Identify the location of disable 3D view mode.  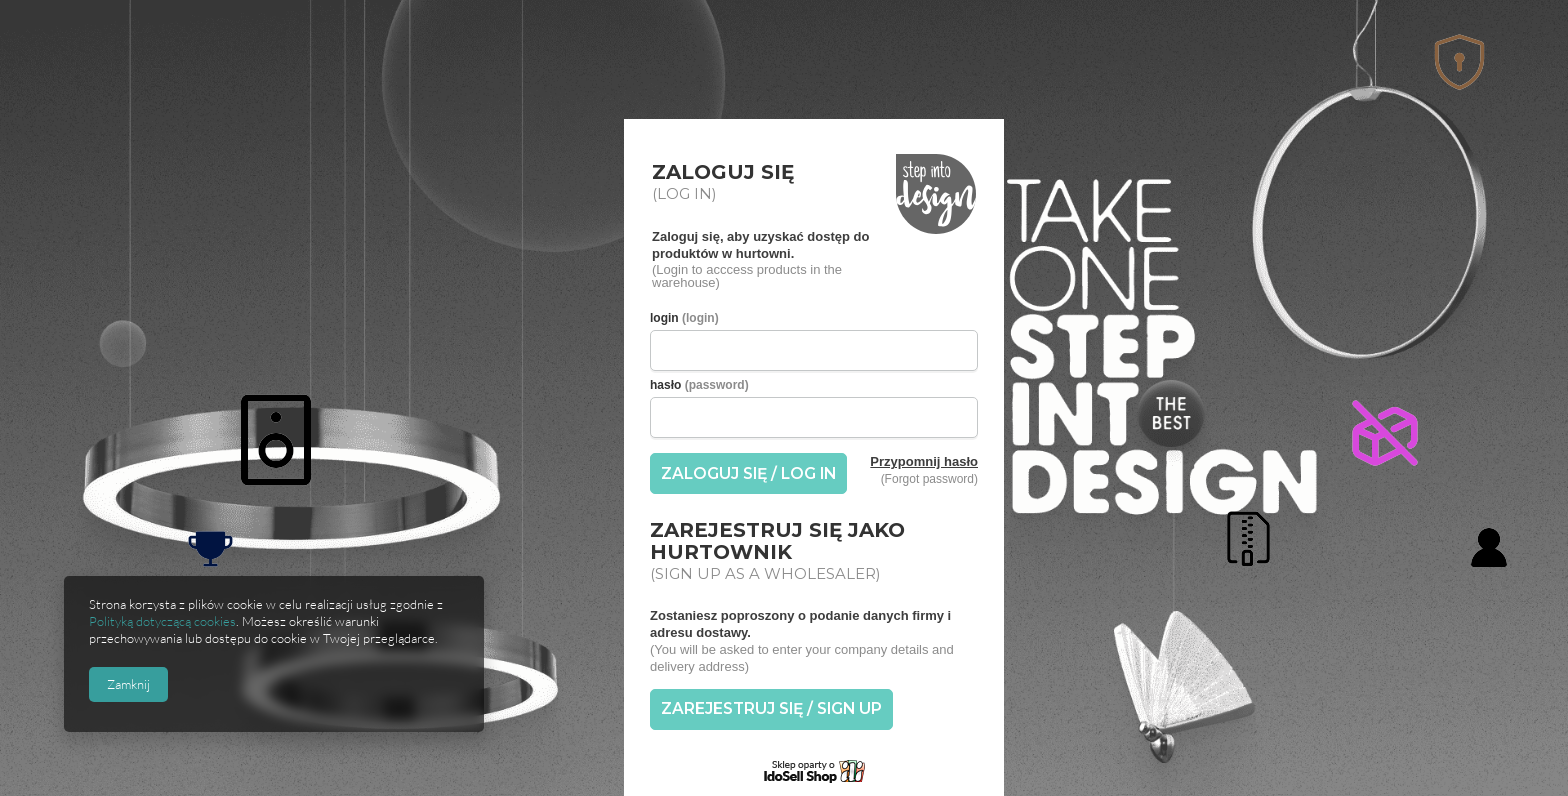
(1385, 433).